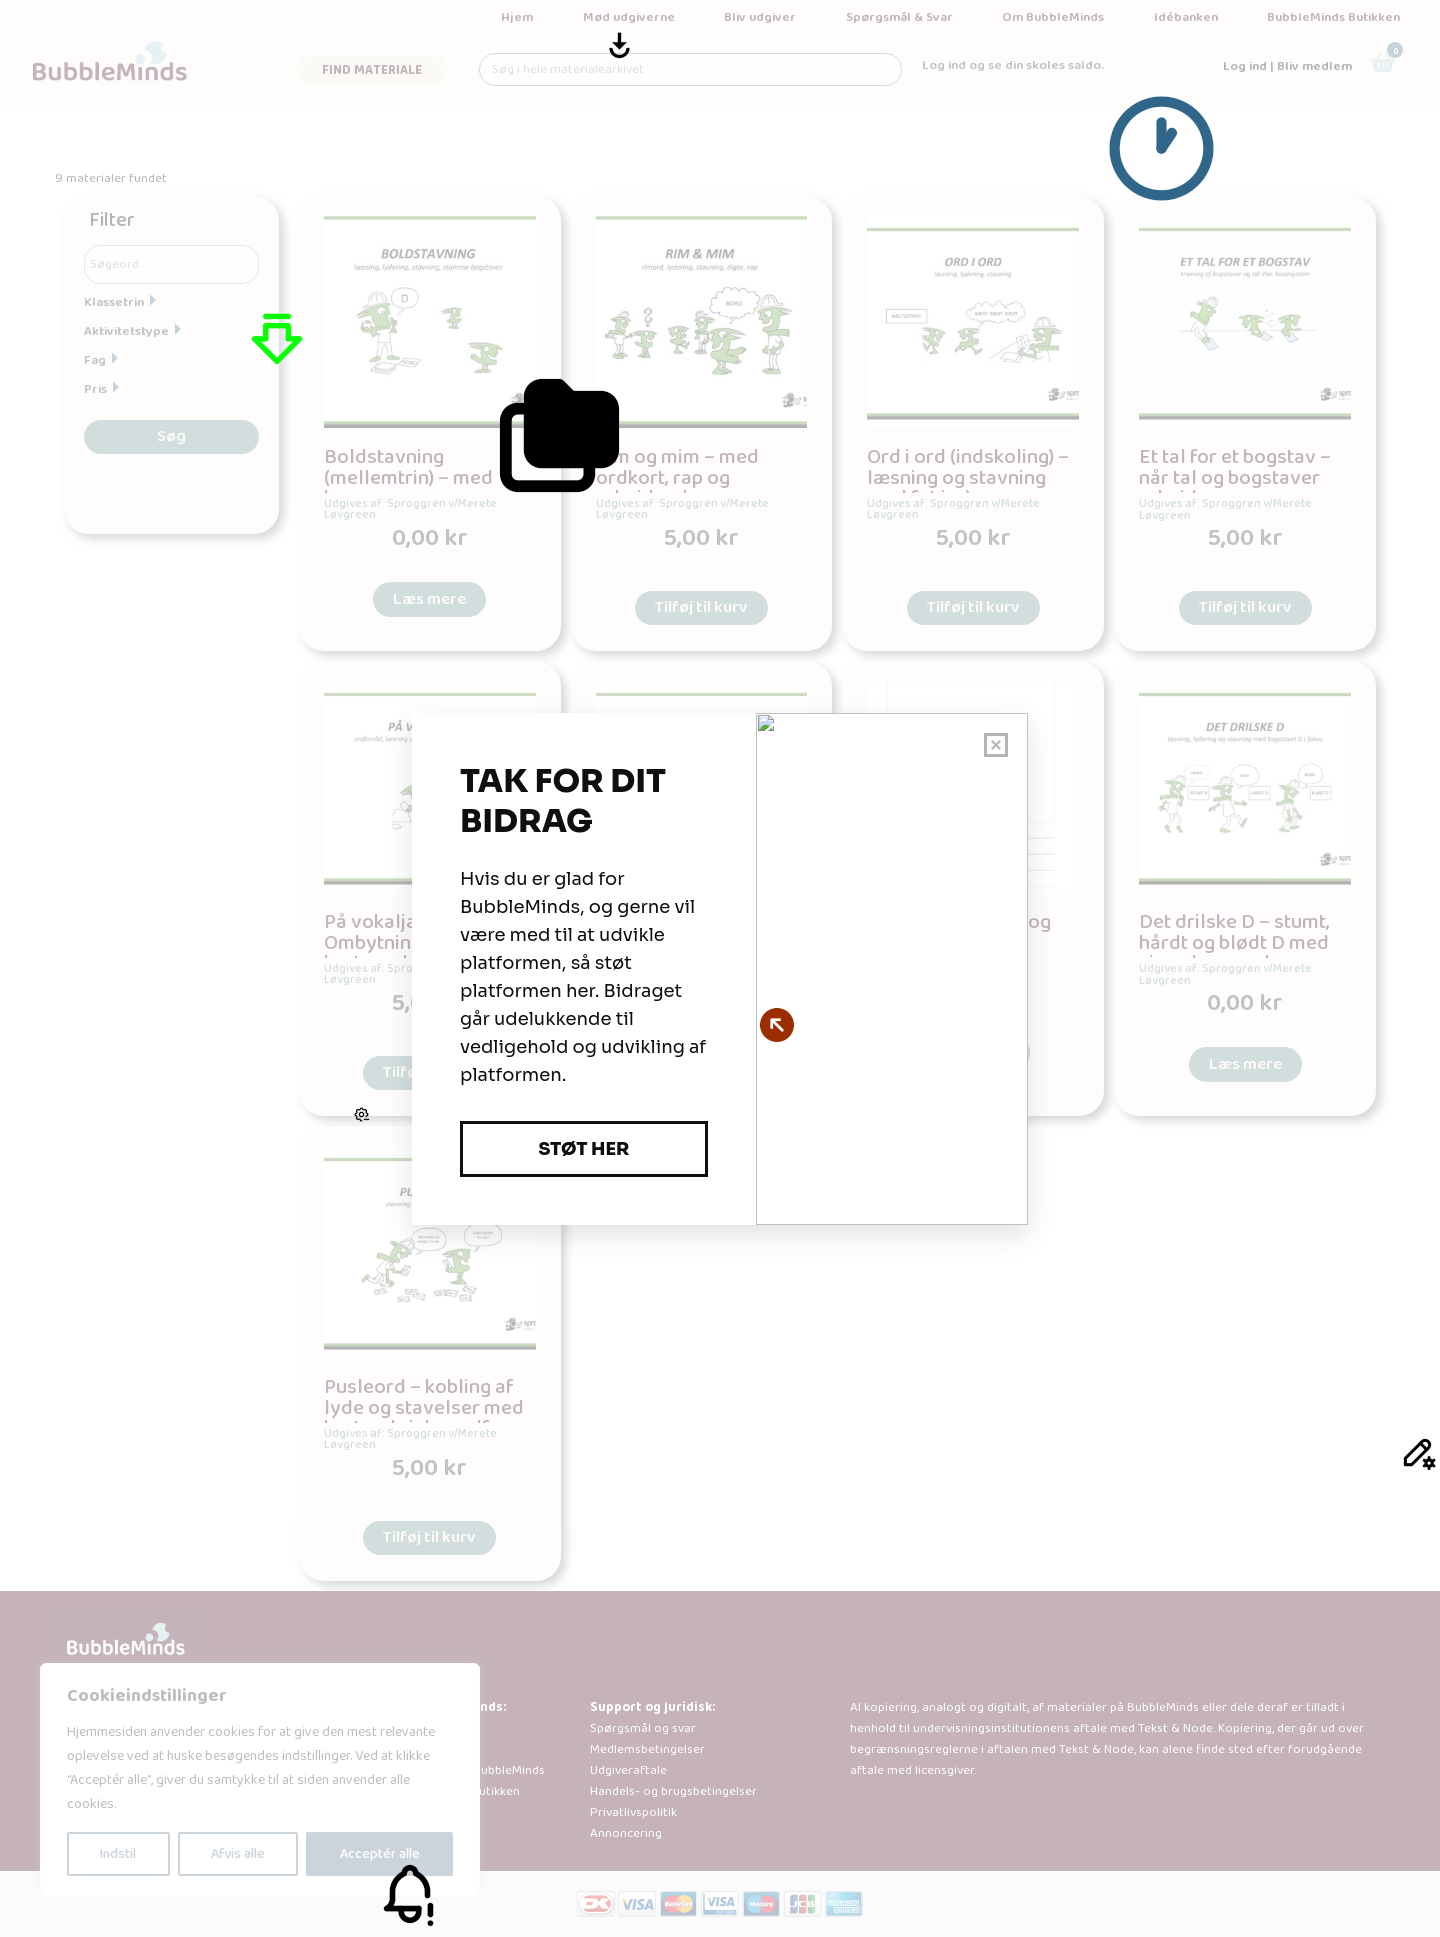 The width and height of the screenshot is (1440, 1937). I want to click on browse all folders, so click(559, 438).